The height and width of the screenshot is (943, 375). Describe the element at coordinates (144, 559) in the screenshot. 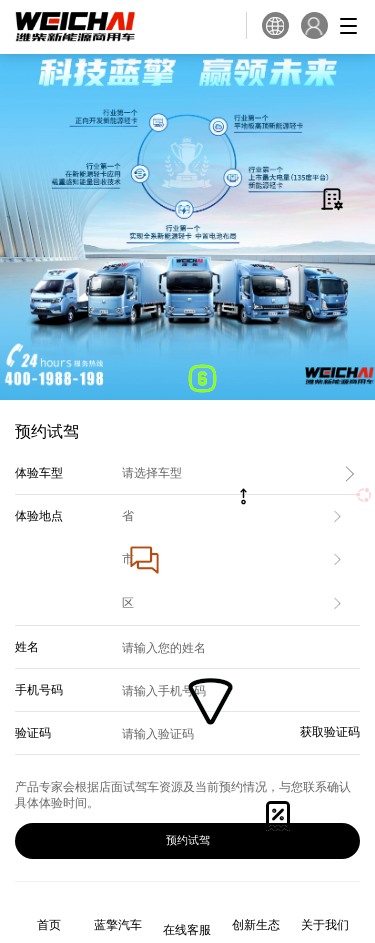

I see `open your conversations` at that location.